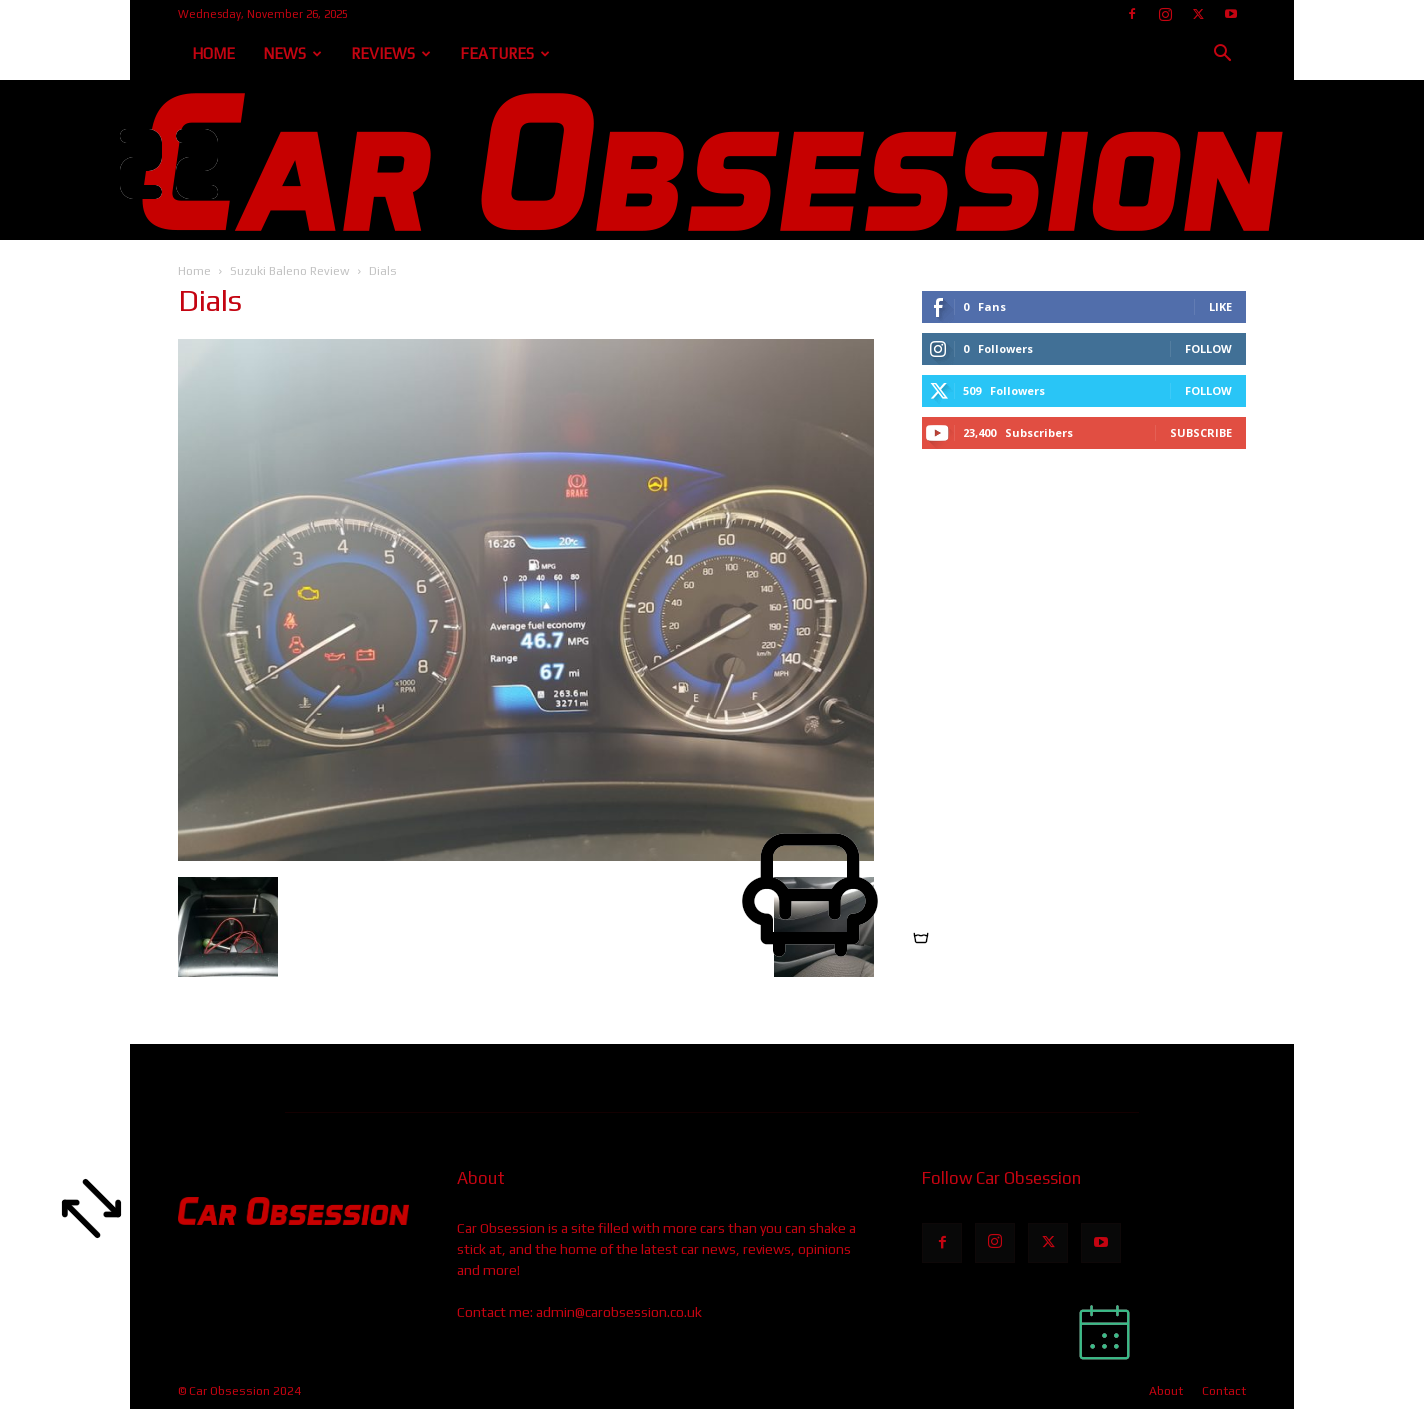  Describe the element at coordinates (921, 938) in the screenshot. I see `wash or laundry care instructions` at that location.